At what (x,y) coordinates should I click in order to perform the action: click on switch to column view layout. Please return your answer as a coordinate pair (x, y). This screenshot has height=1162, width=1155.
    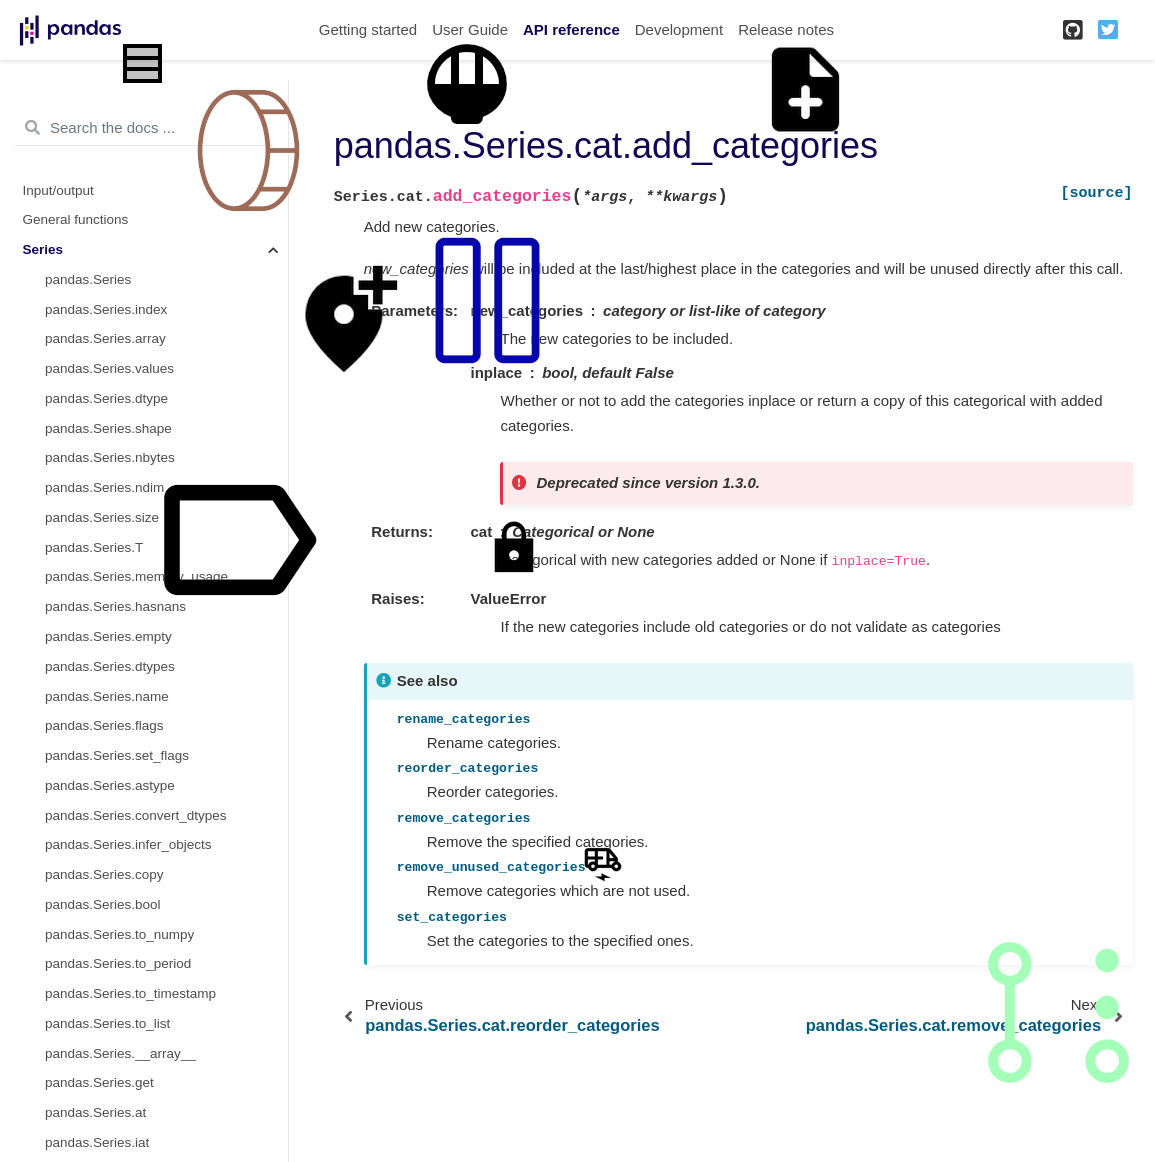
    Looking at the image, I should click on (487, 300).